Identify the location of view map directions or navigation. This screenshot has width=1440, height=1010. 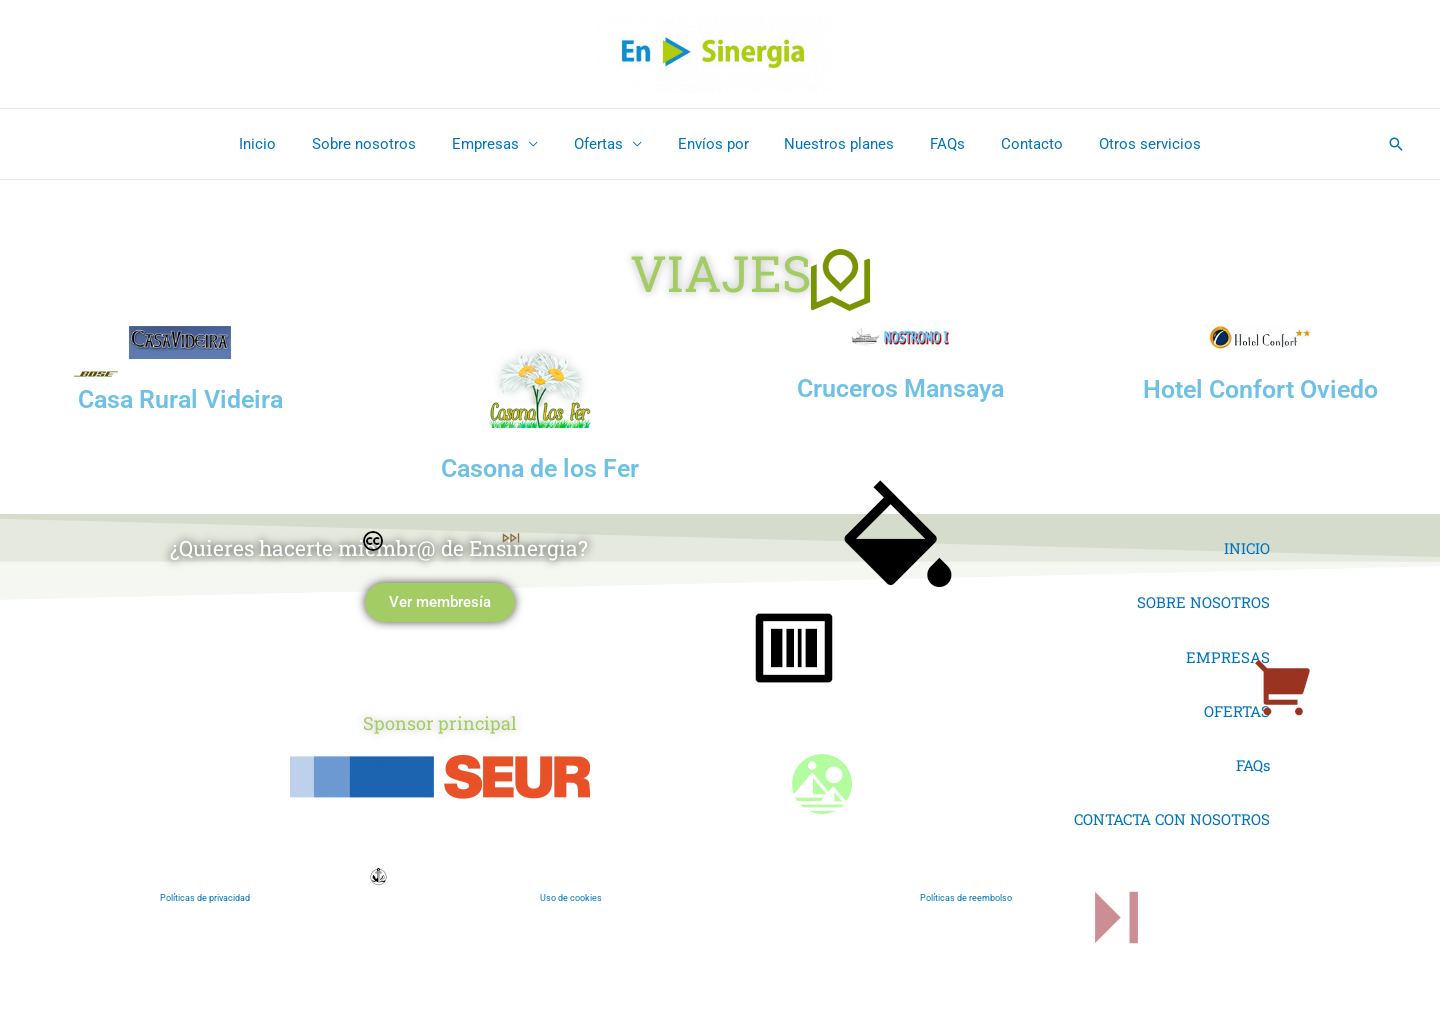
(840, 281).